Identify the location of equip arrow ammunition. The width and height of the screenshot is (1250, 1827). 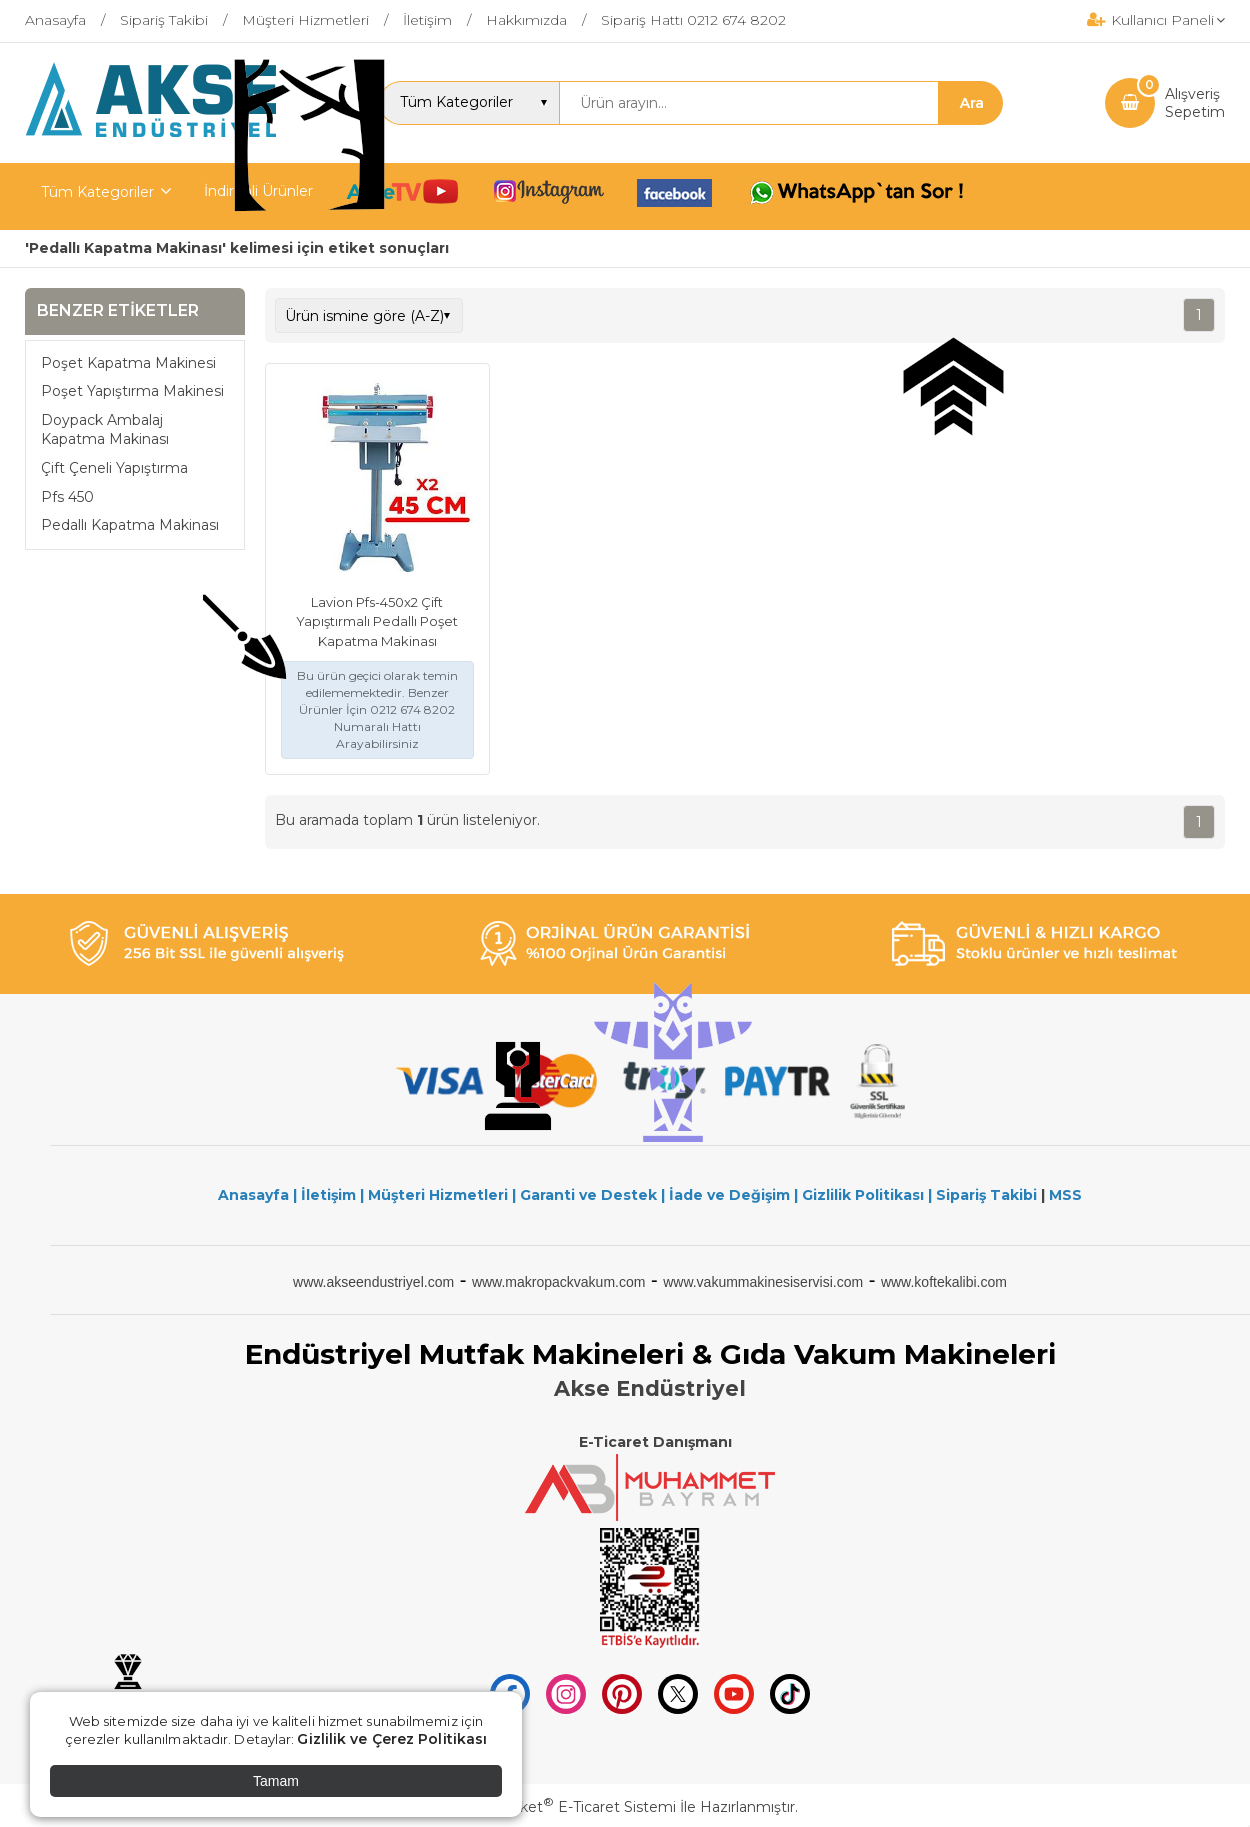
(245, 637).